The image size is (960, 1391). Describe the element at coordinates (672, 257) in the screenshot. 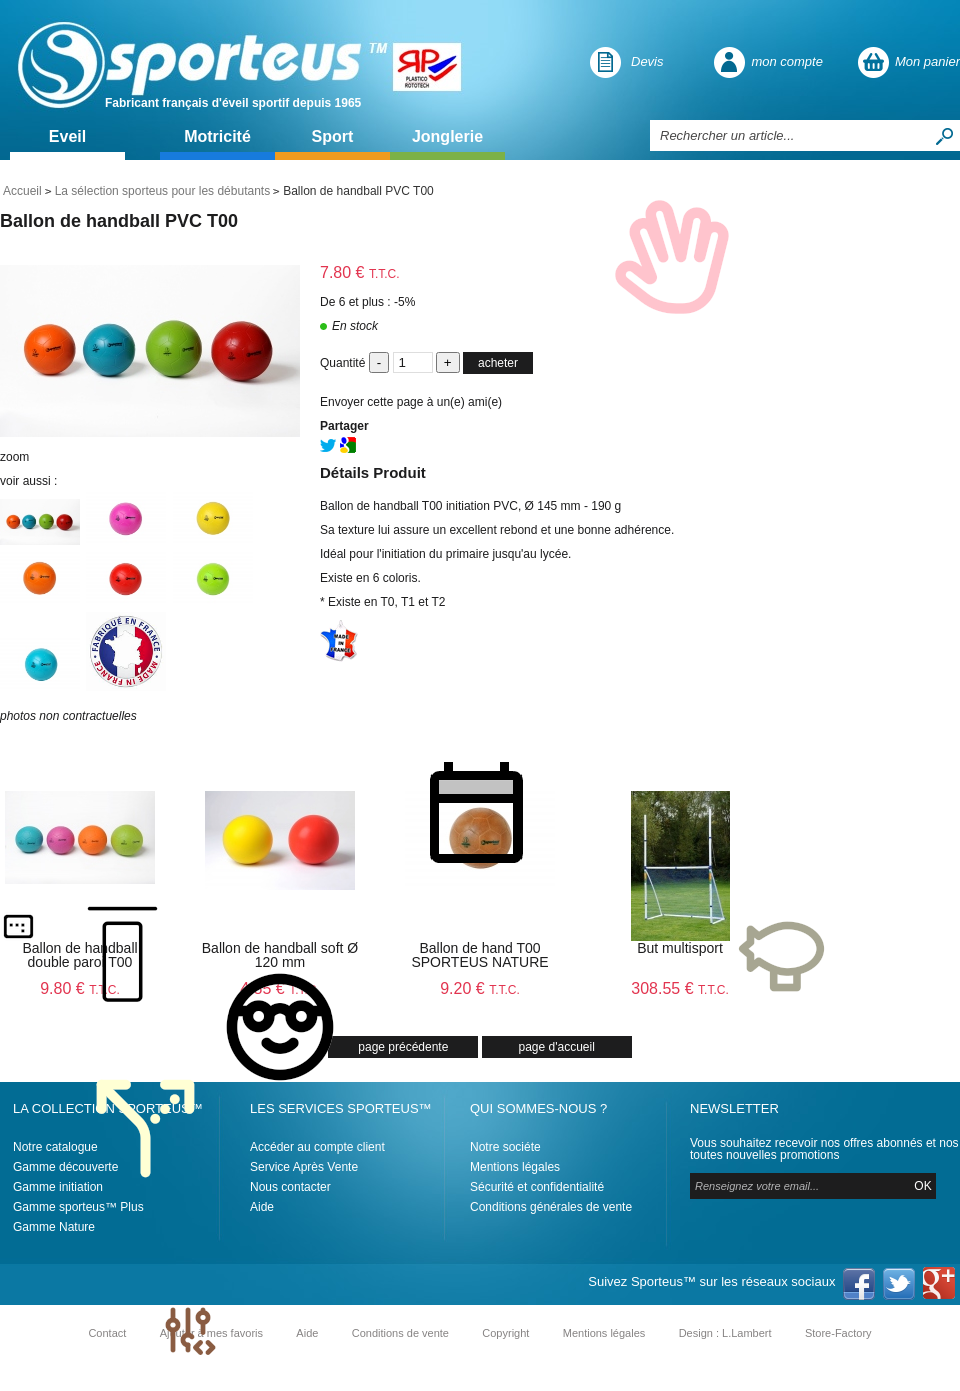

I see `send a vulcan salute greeting` at that location.